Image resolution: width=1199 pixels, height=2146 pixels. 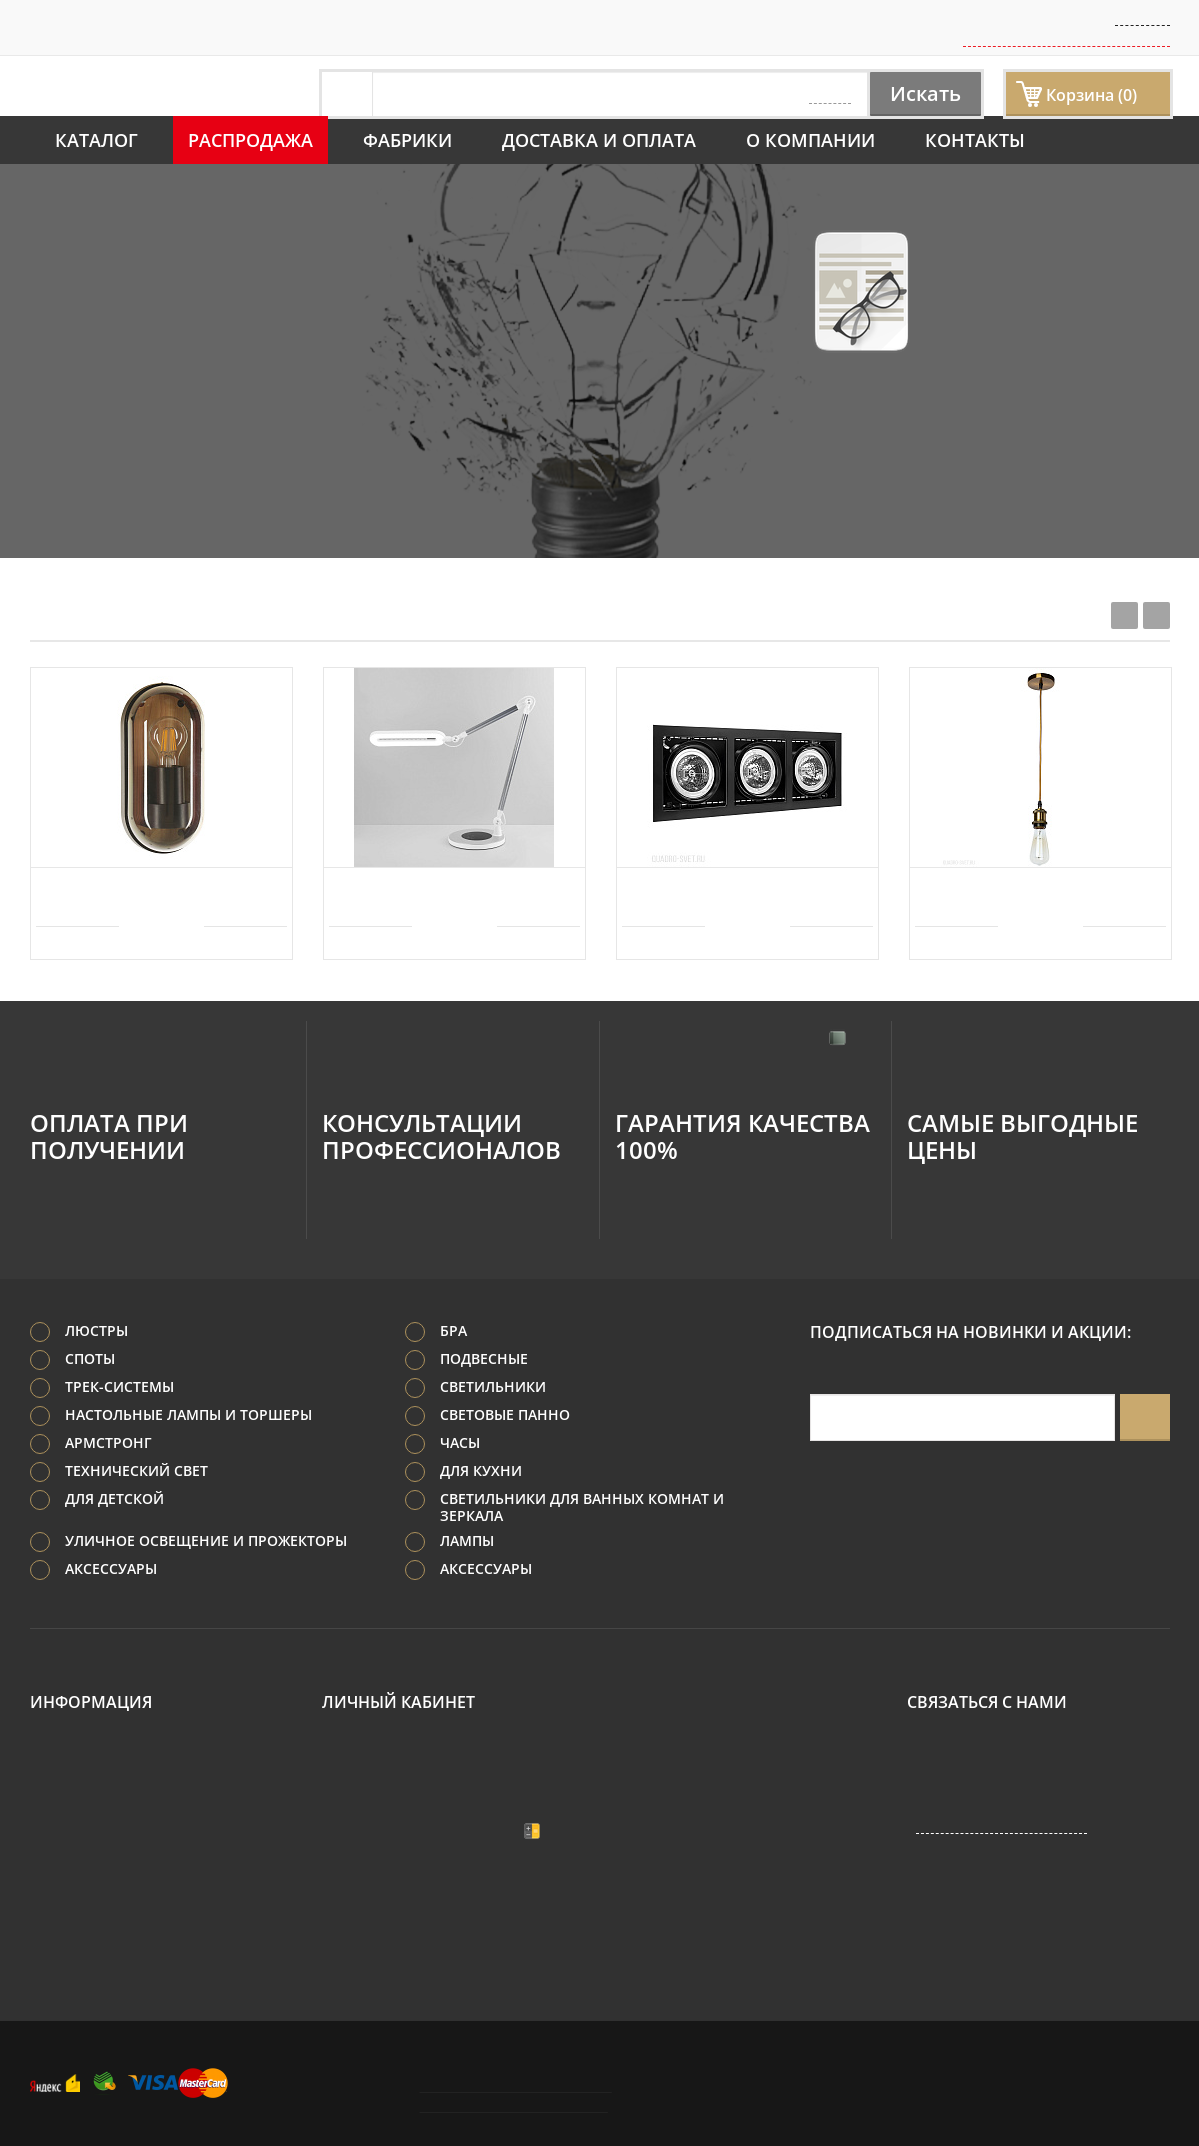 I want to click on open the calculator app, so click(x=532, y=1831).